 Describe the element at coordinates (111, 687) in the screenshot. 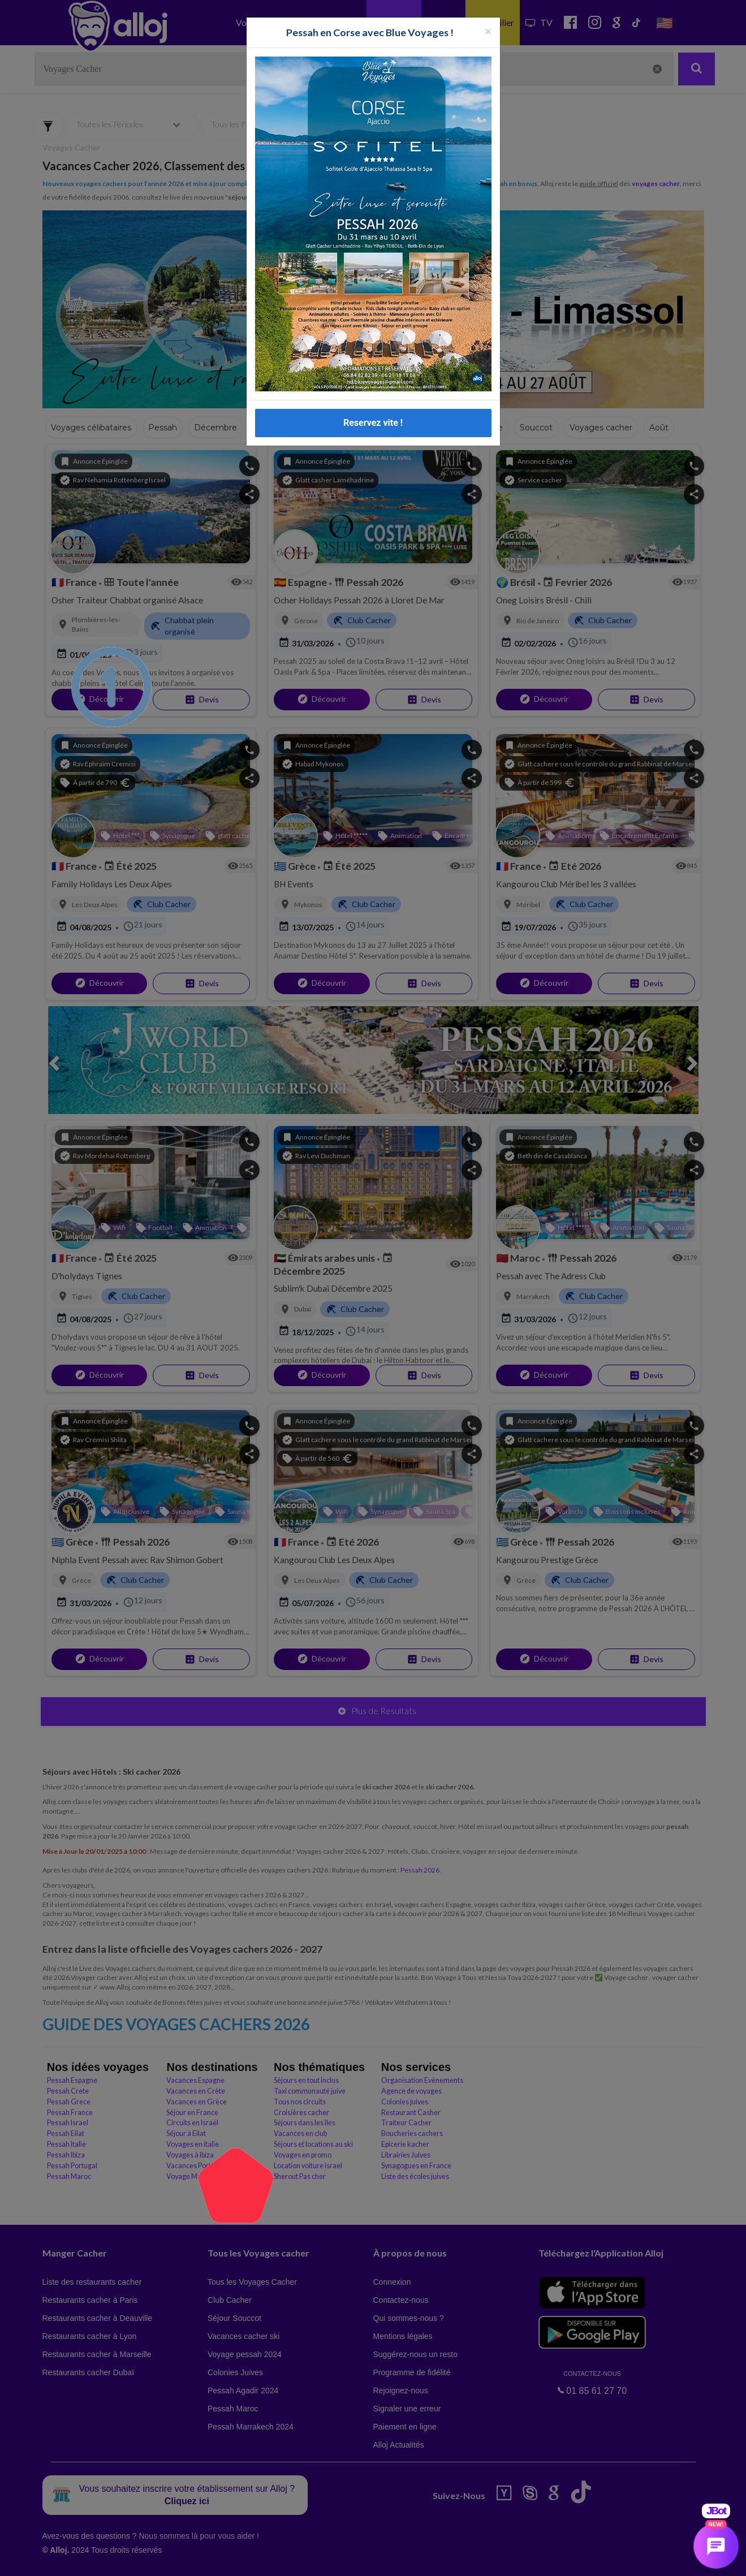

I see `indicates the first step in a process or tutorial` at that location.